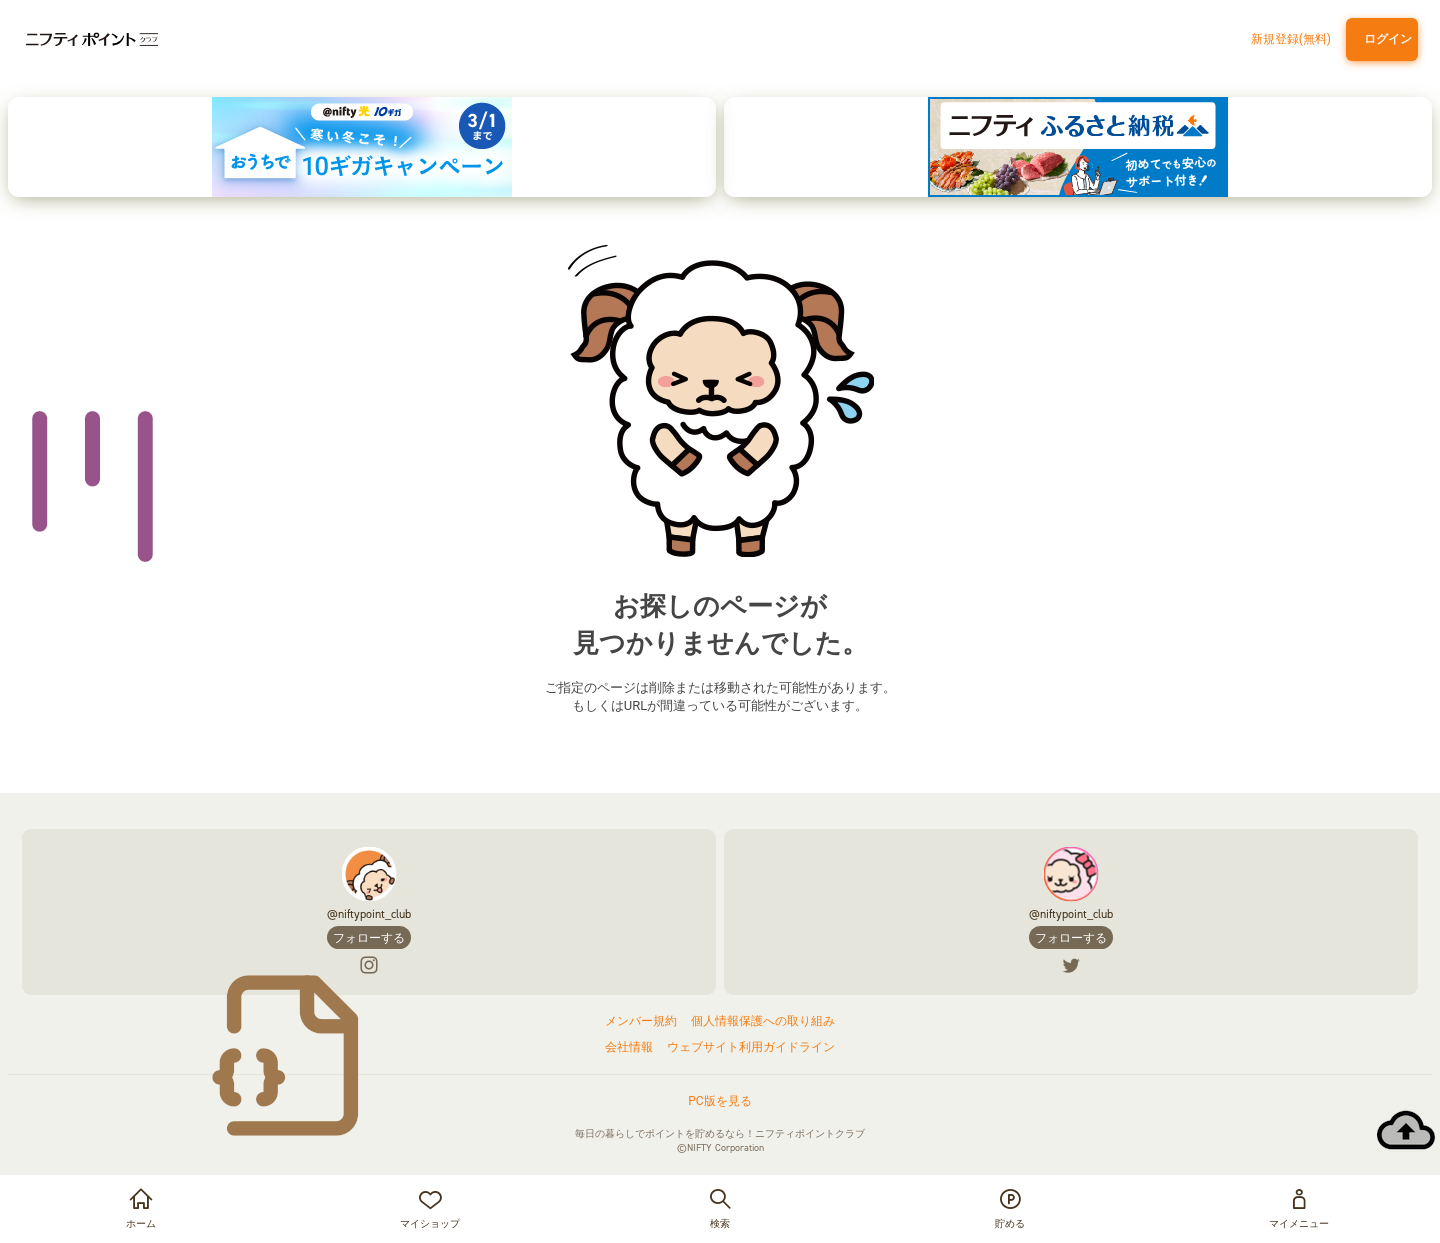 The height and width of the screenshot is (1243, 1440). What do you see at coordinates (1406, 1130) in the screenshot?
I see `upload files to cloud storage` at bounding box center [1406, 1130].